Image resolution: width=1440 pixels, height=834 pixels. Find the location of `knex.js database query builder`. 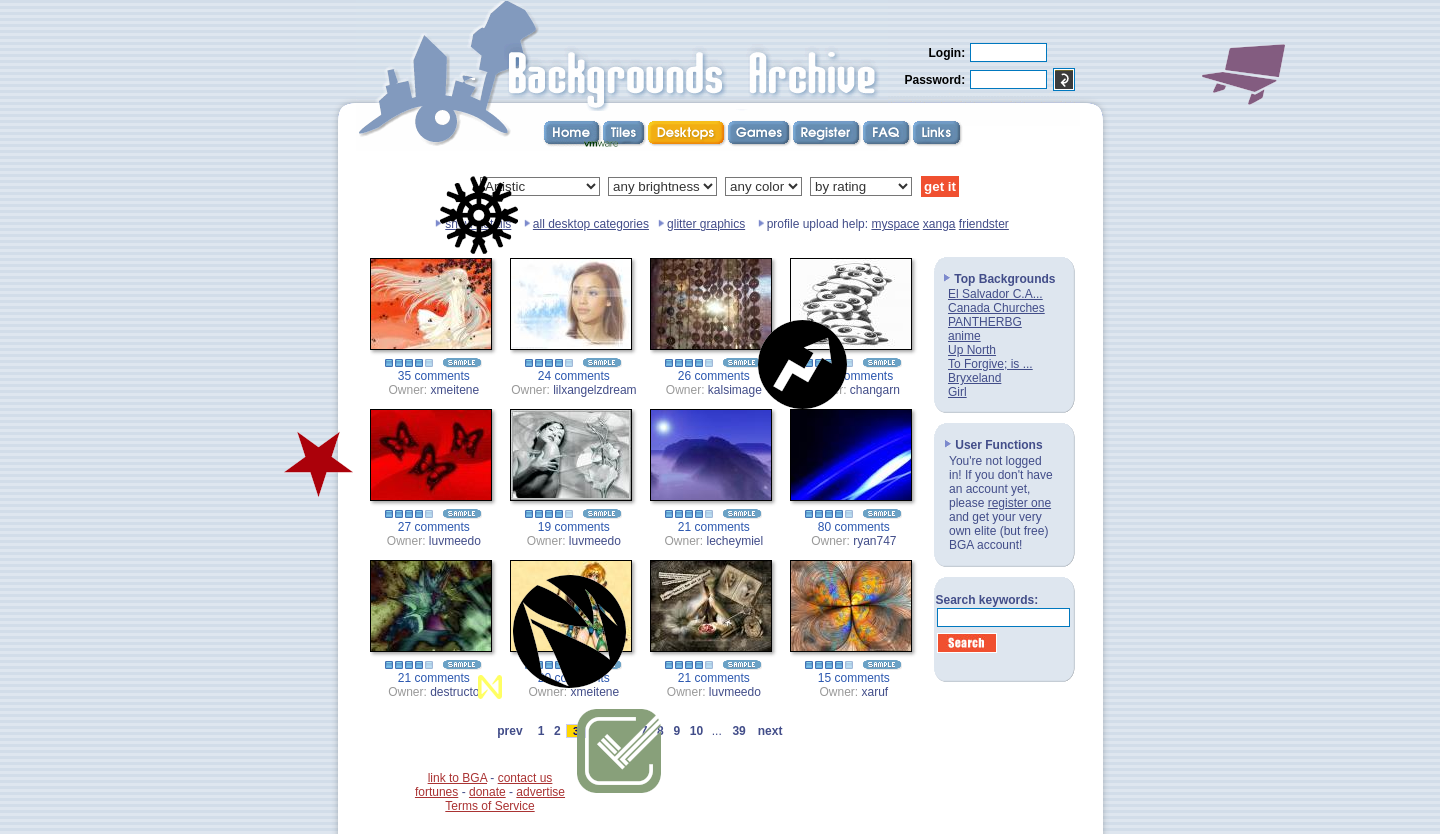

knex.js database query builder is located at coordinates (479, 215).